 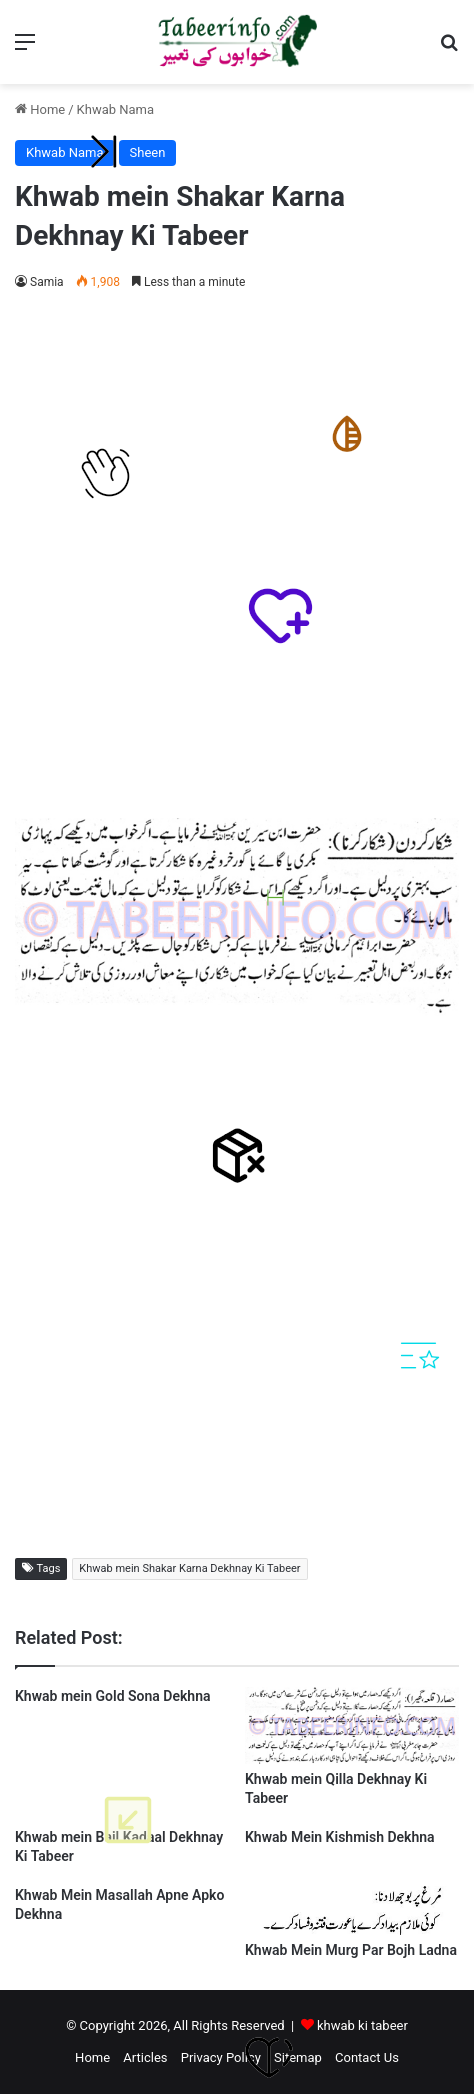 What do you see at coordinates (128, 1820) in the screenshot?
I see `move content to bottom-left corner` at bounding box center [128, 1820].